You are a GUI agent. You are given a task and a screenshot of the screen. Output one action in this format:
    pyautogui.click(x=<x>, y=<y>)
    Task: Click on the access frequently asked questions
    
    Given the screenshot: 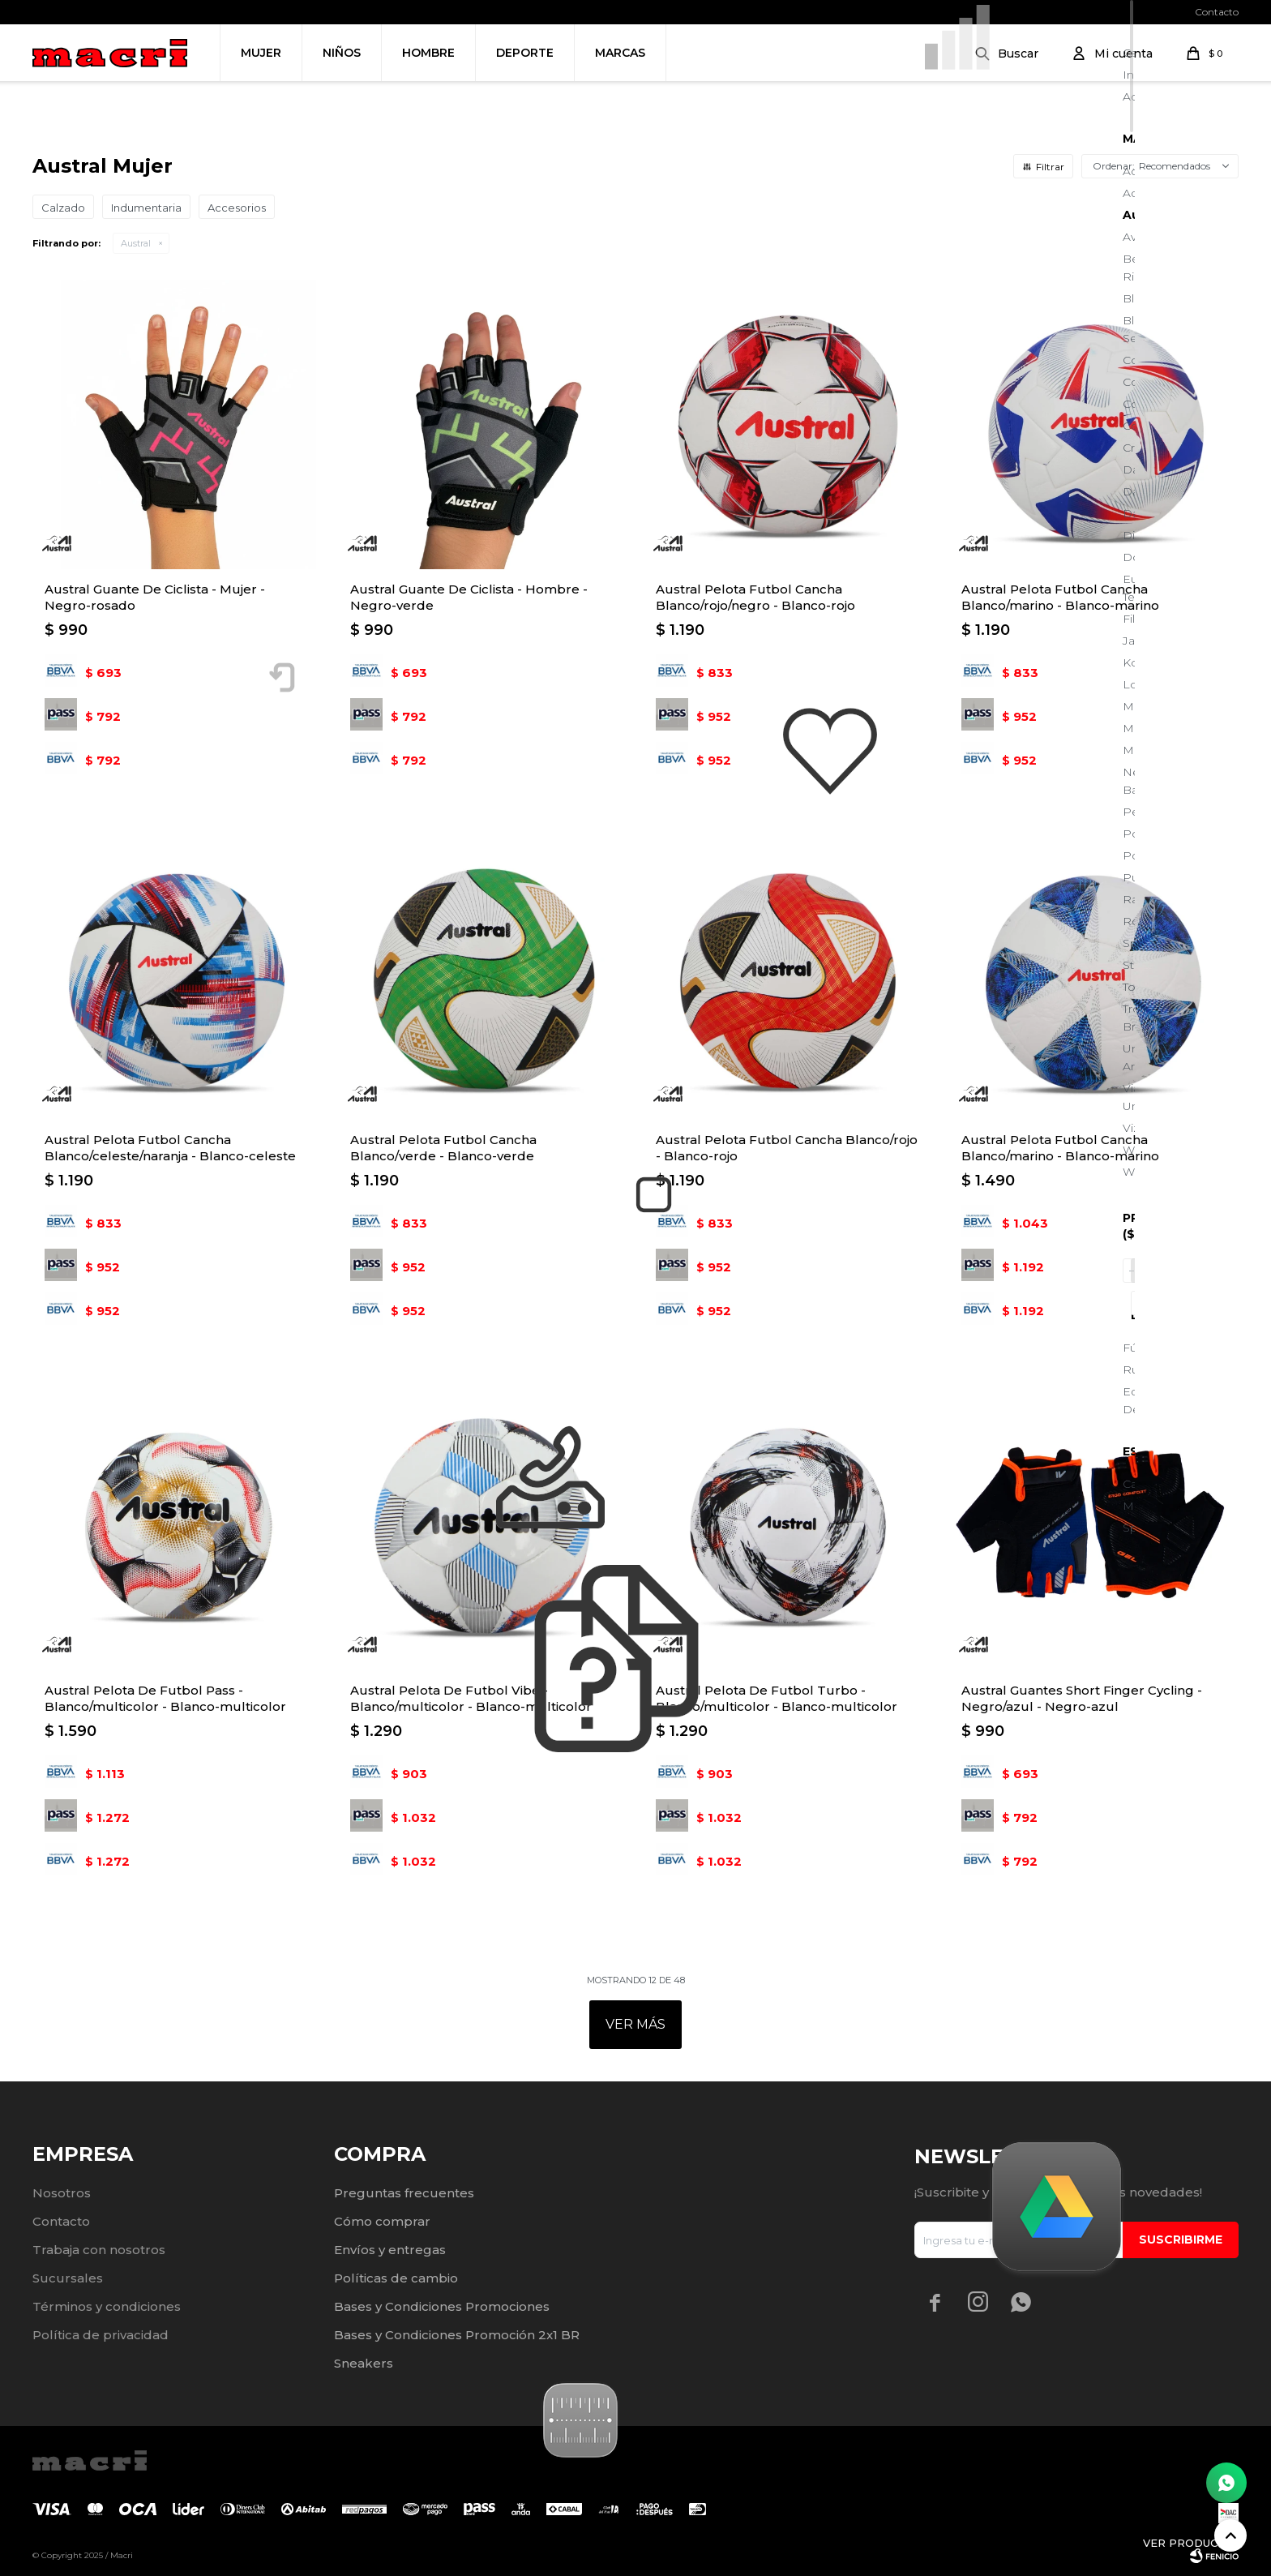 What is the action you would take?
    pyautogui.click(x=616, y=1658)
    